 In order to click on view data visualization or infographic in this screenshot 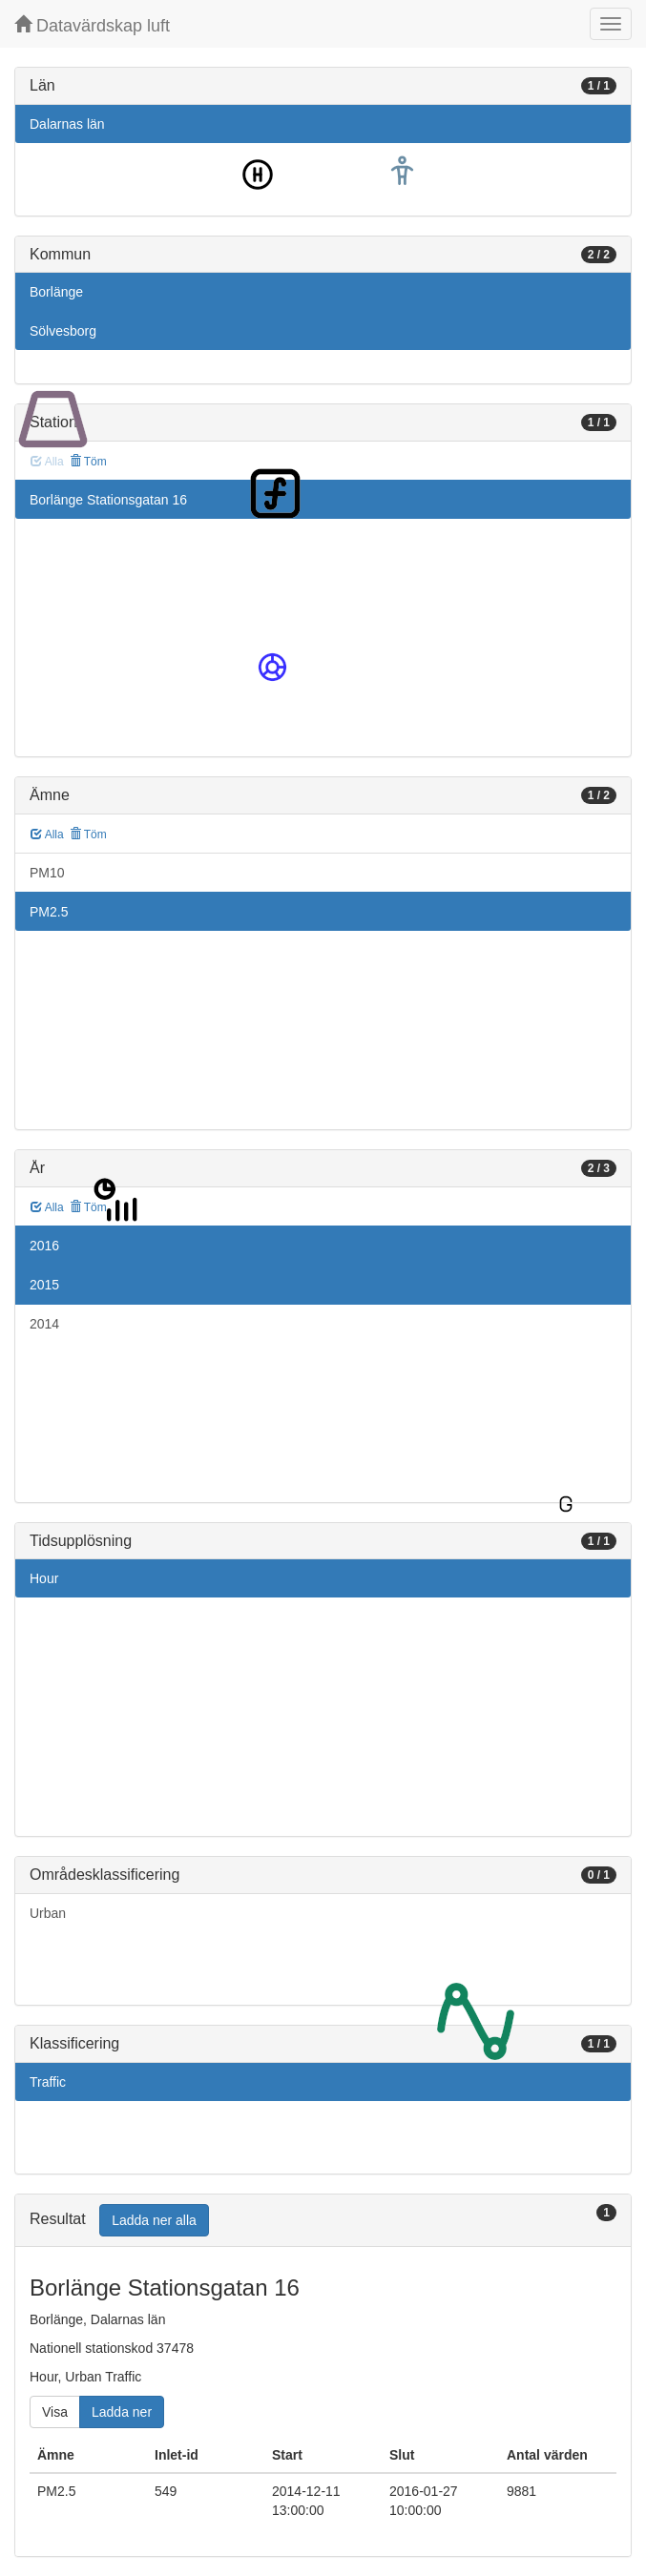, I will do `click(115, 1200)`.